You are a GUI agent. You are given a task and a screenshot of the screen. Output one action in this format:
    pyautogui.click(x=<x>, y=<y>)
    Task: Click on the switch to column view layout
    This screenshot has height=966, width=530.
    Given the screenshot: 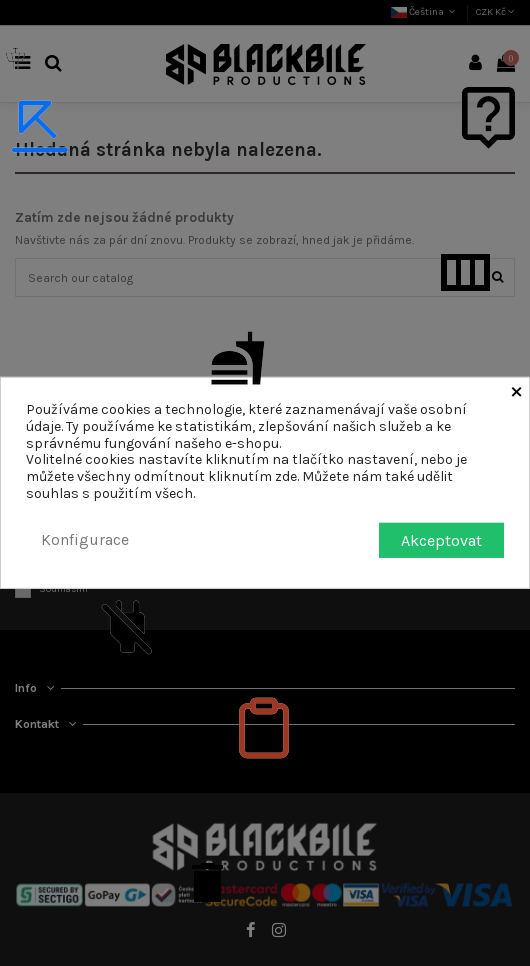 What is the action you would take?
    pyautogui.click(x=464, y=274)
    